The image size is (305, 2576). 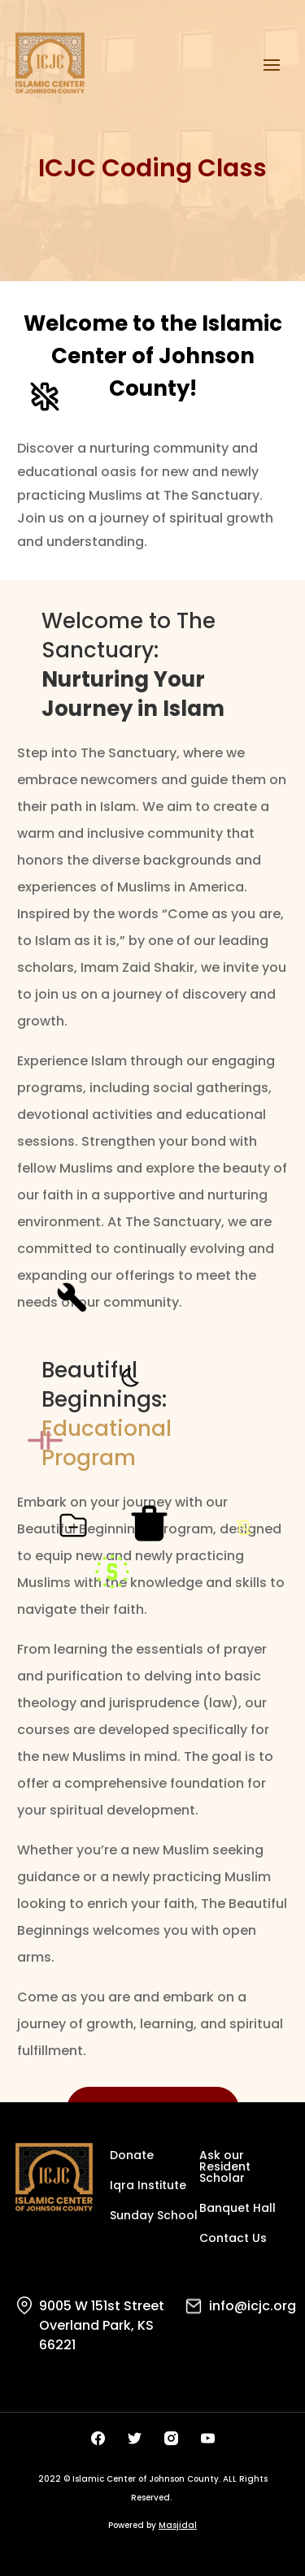 What do you see at coordinates (45, 1440) in the screenshot?
I see `capacitor component in a circuit diagram` at bounding box center [45, 1440].